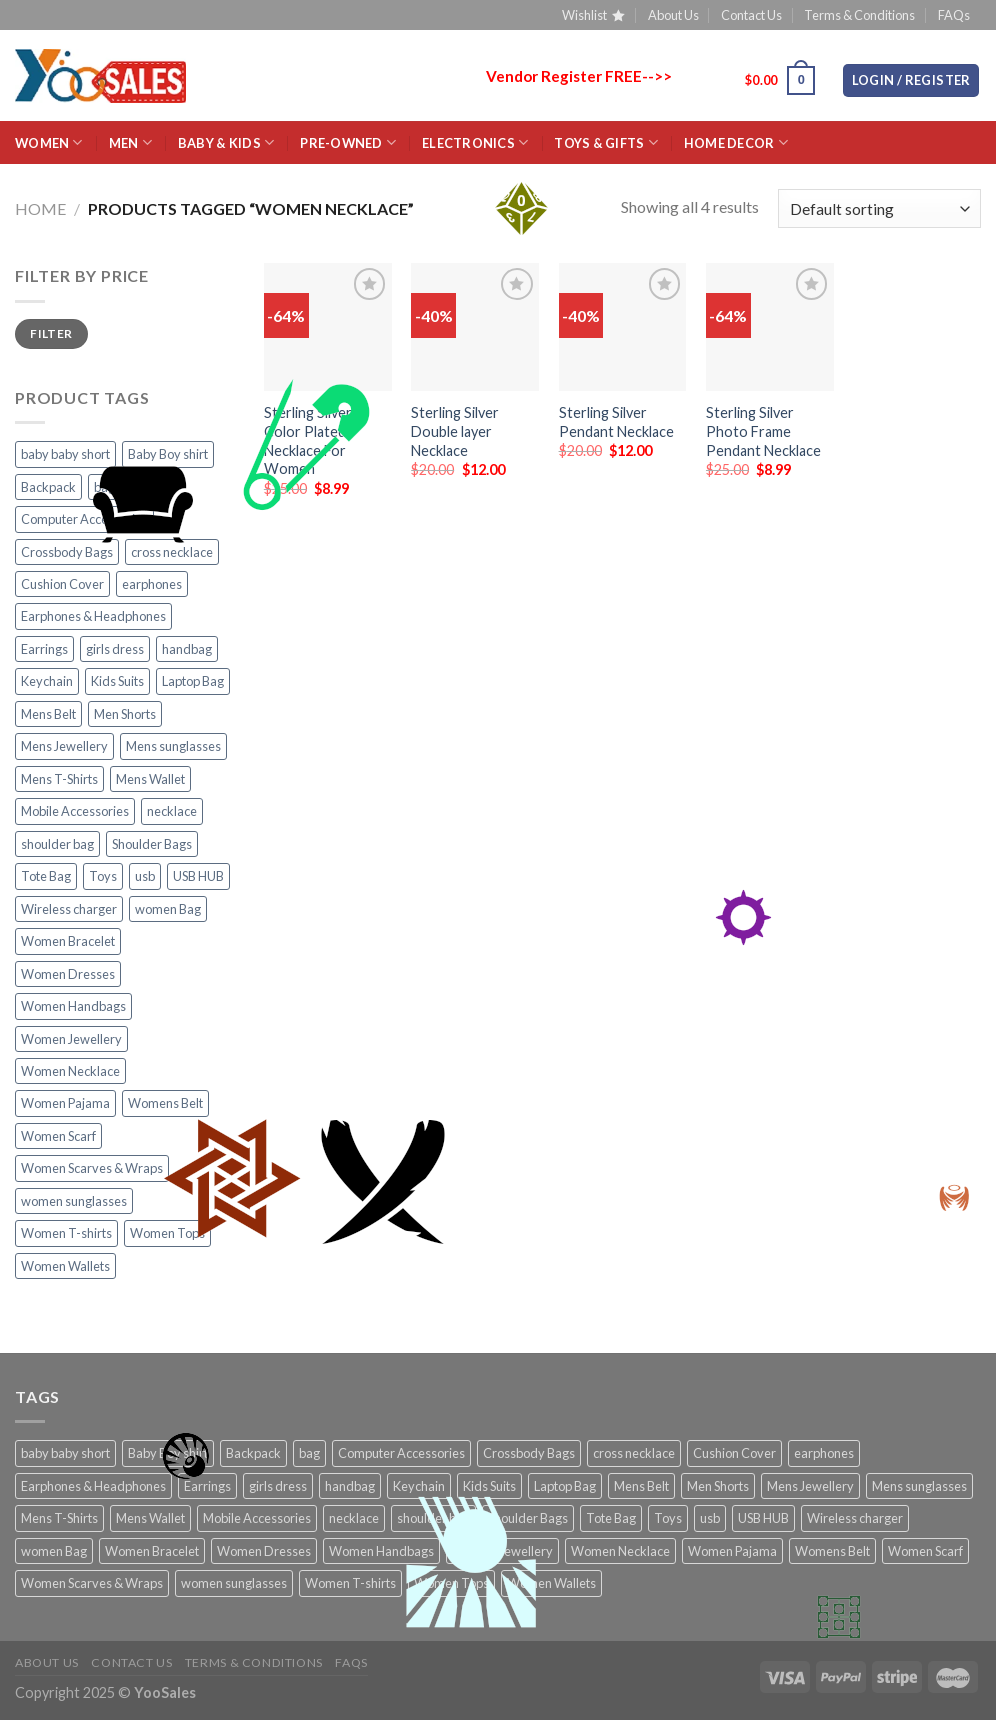 Image resolution: width=996 pixels, height=1720 pixels. What do you see at coordinates (521, 208) in the screenshot?
I see `select a 10-sided die for rolling` at bounding box center [521, 208].